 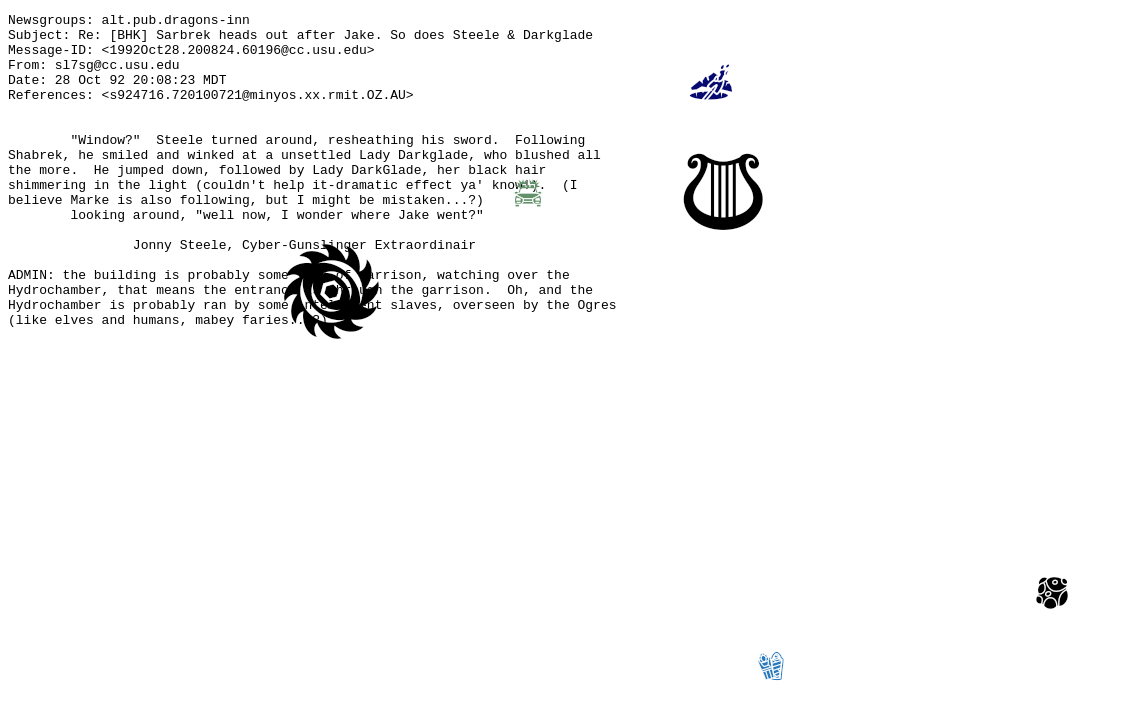 I want to click on indicates a sawblade or cutting tool in a game interface, so click(x=331, y=290).